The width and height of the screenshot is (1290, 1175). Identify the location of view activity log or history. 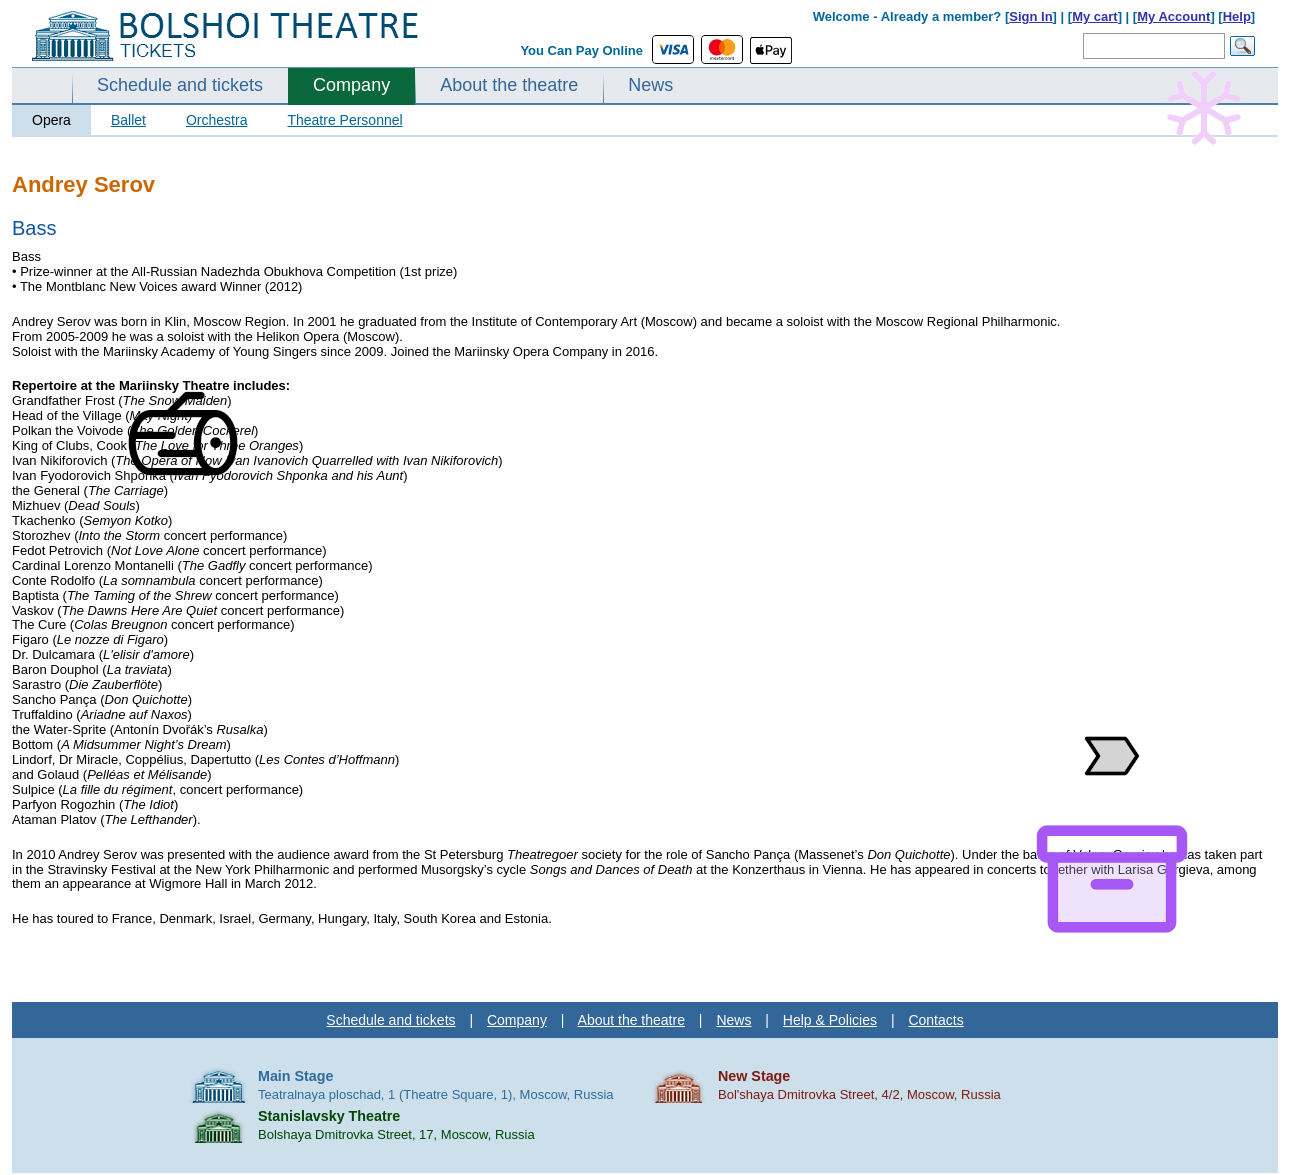
(183, 439).